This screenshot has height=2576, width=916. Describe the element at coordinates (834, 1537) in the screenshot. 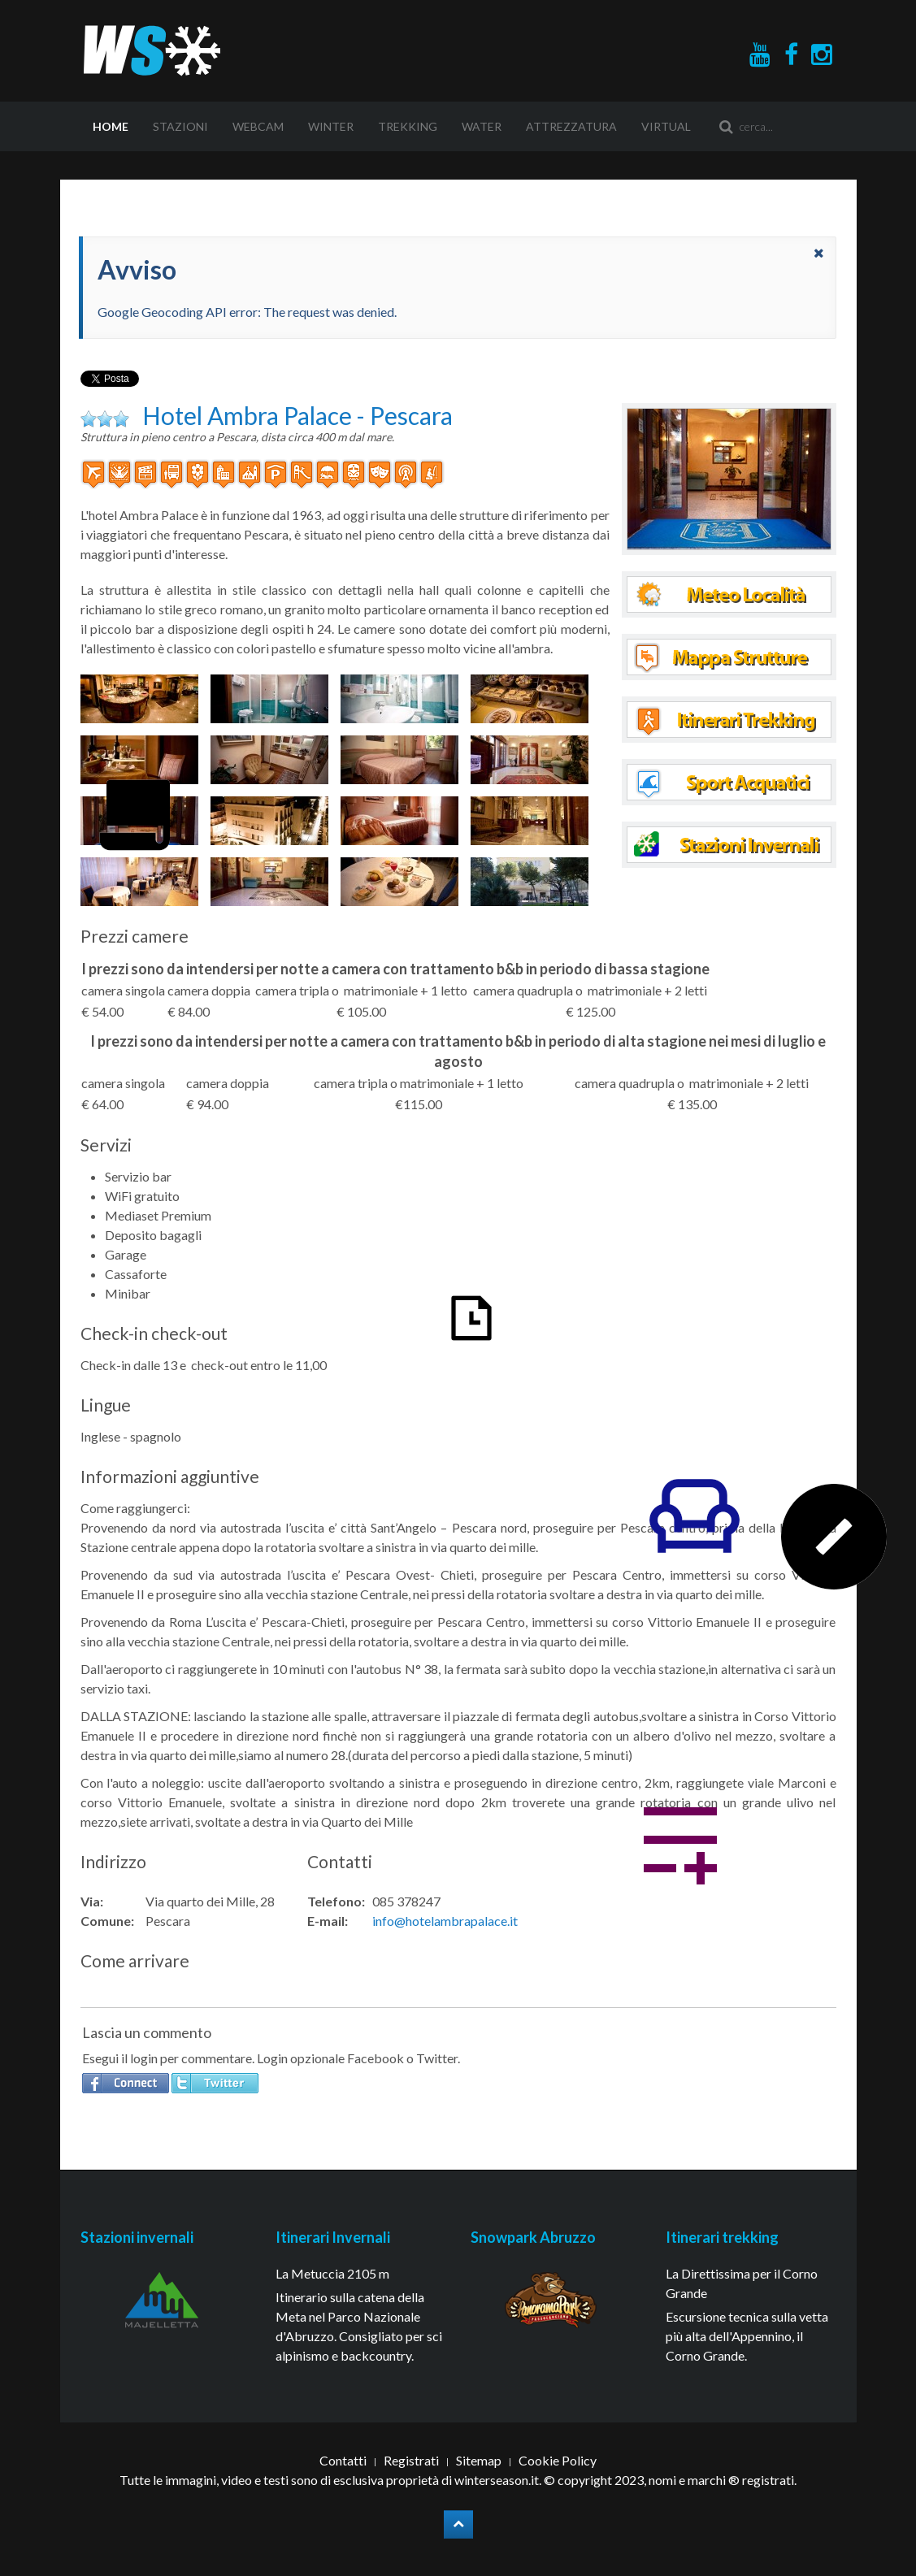

I see `access compass or navigation features` at that location.